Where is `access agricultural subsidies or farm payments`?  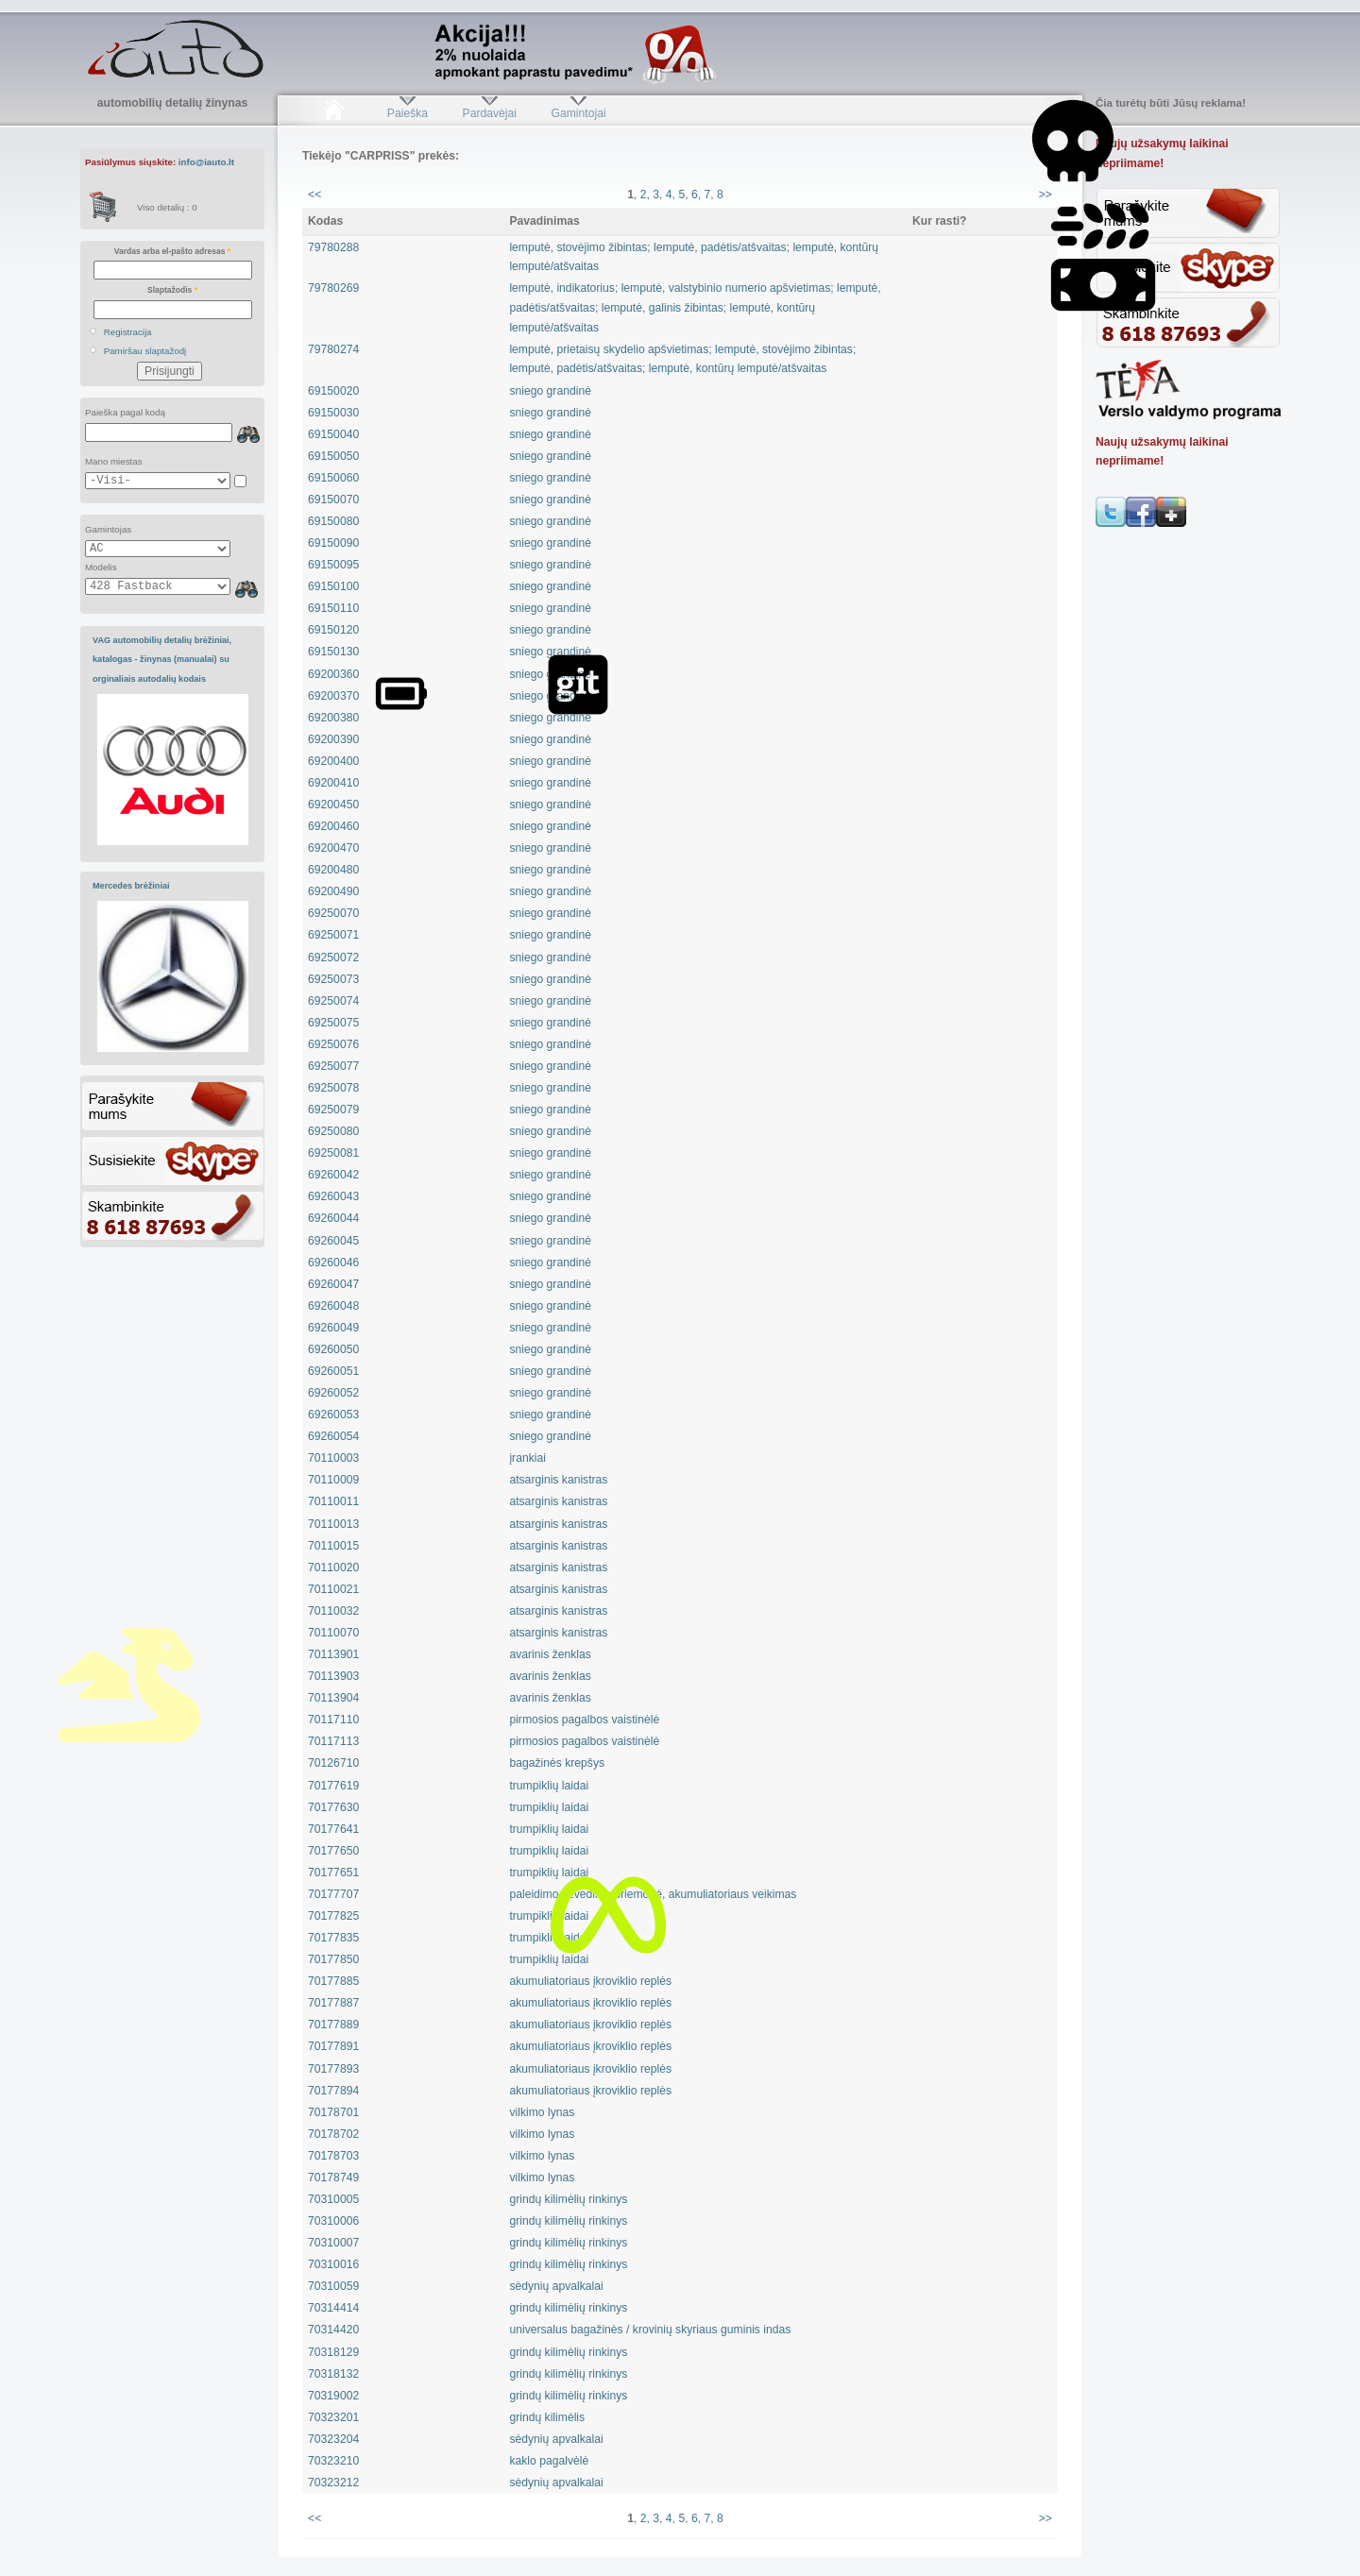
access agricultural subsidies or farm payments is located at coordinates (1103, 259).